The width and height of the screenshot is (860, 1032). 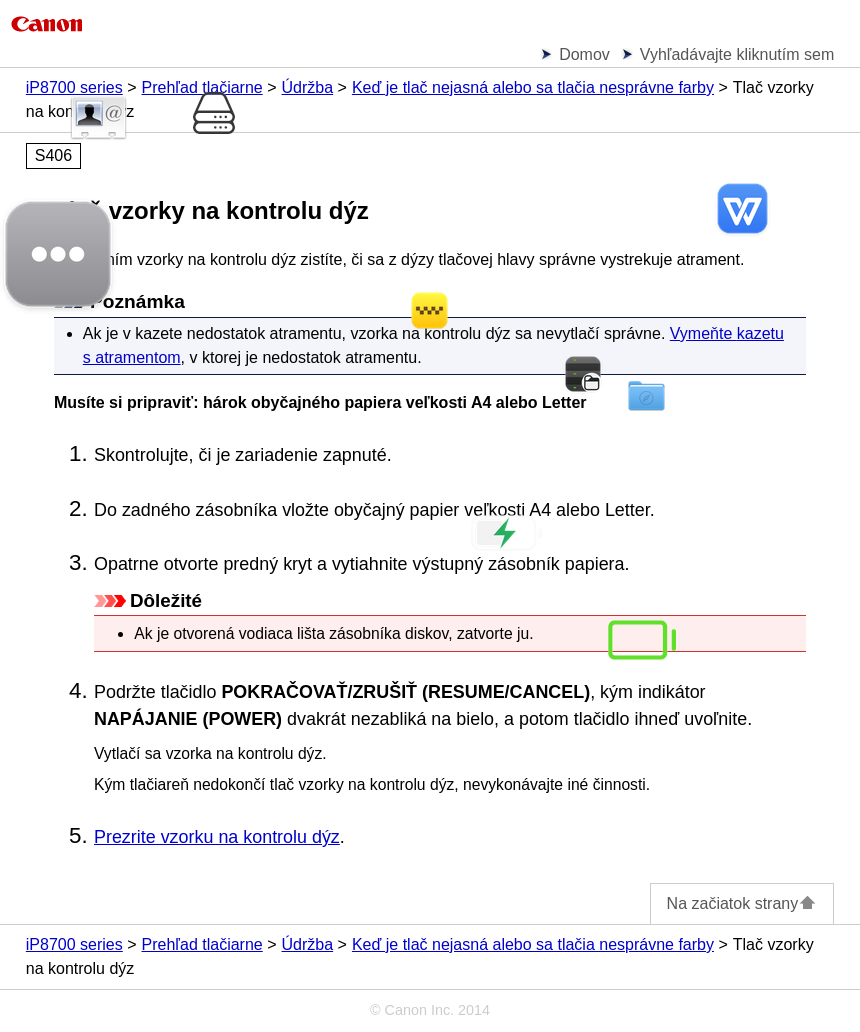 I want to click on open WPS Office application, so click(x=742, y=208).